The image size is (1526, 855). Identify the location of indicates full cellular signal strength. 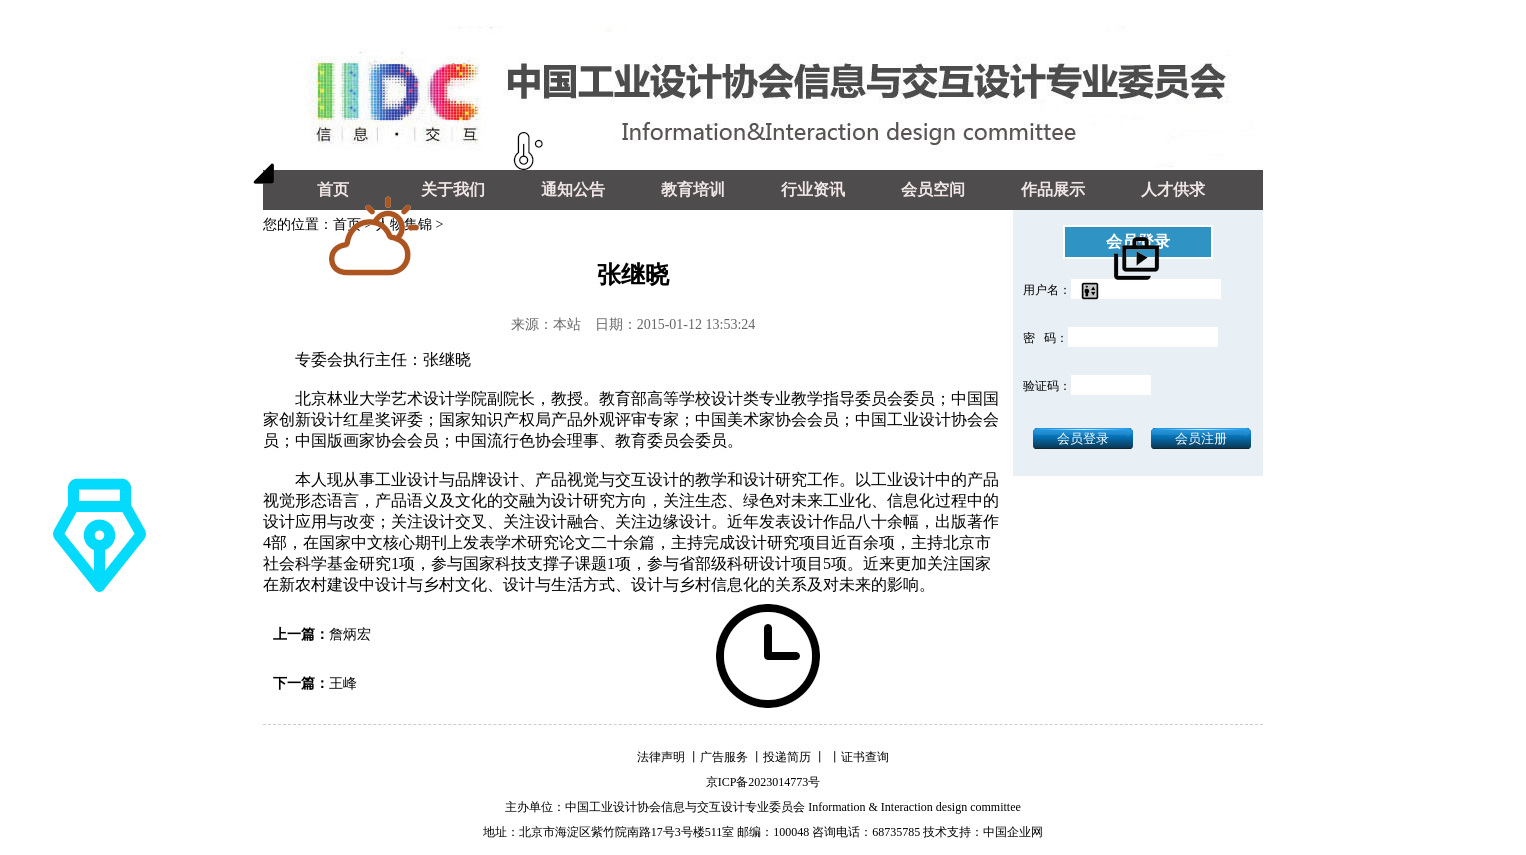
(265, 174).